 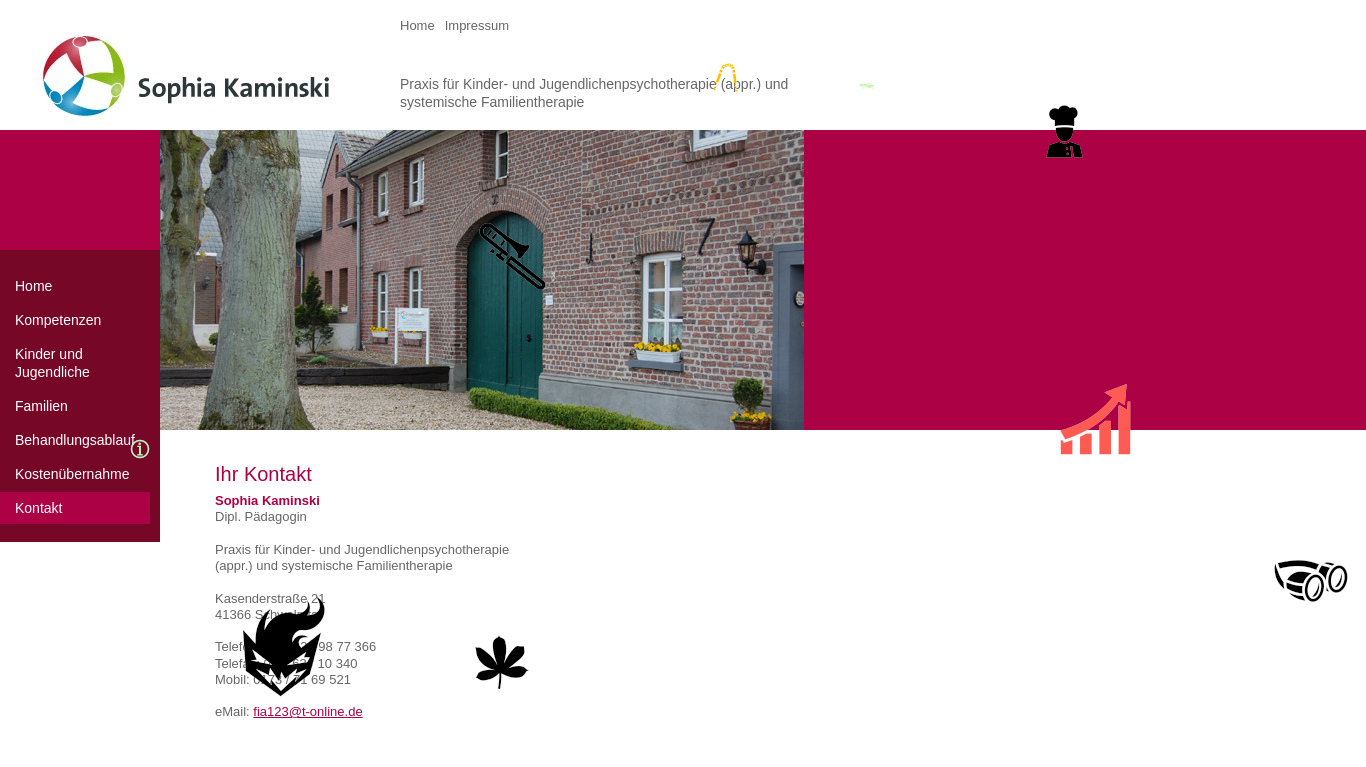 What do you see at coordinates (1095, 419) in the screenshot?
I see `view your progress or level advancement` at bounding box center [1095, 419].